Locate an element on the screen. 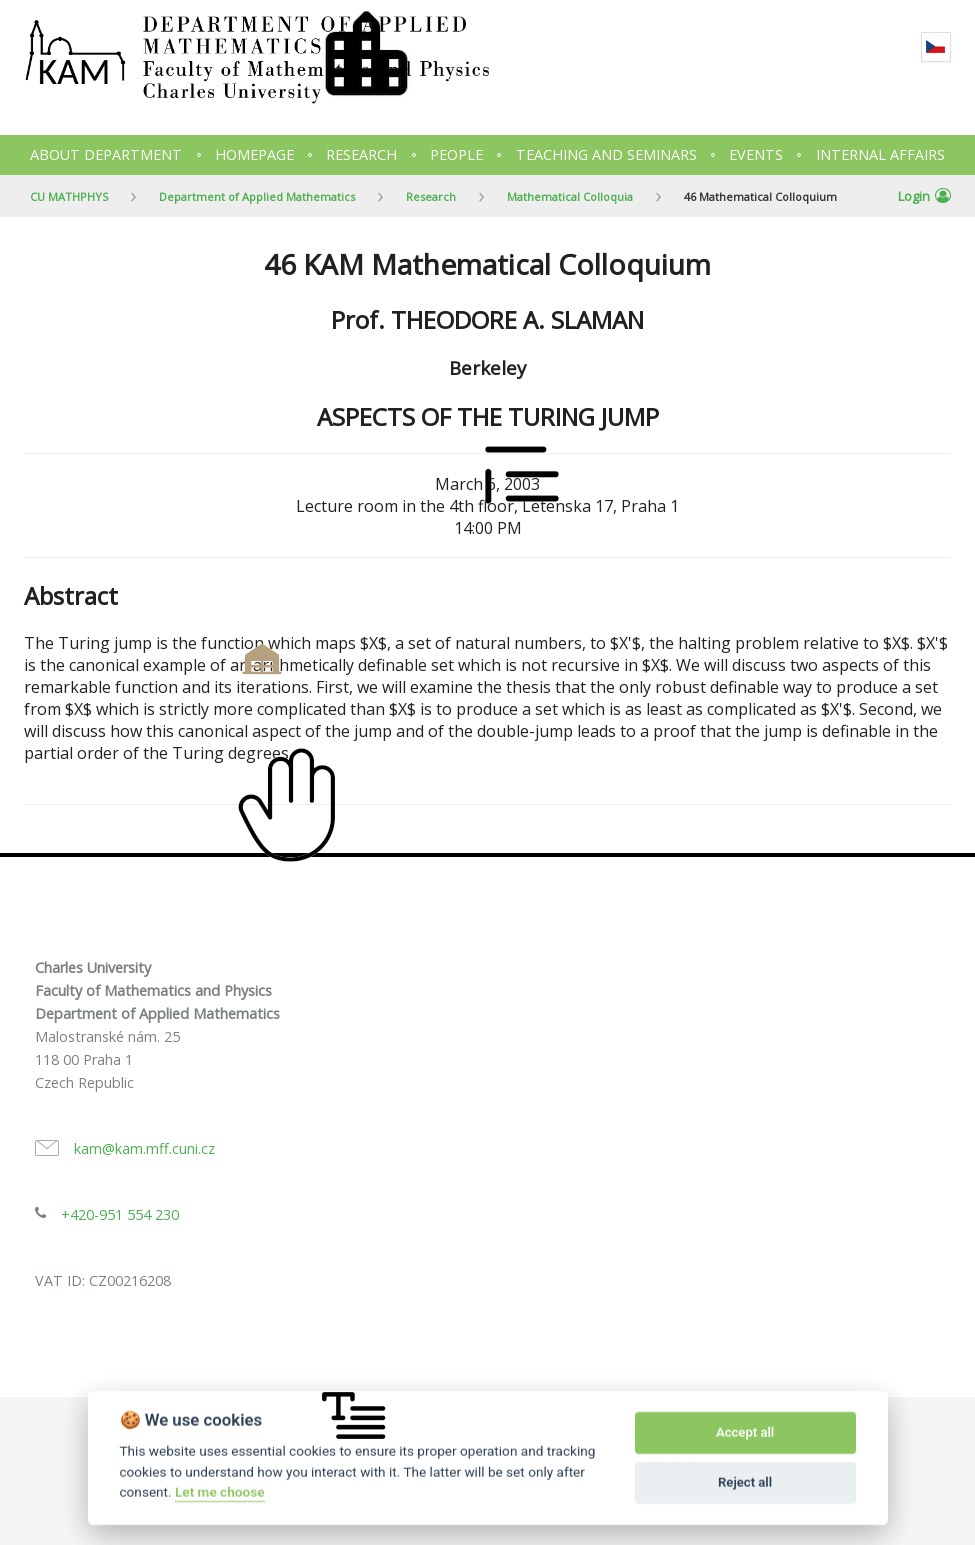 The image size is (975, 1545). read articles from the new york times is located at coordinates (352, 1415).